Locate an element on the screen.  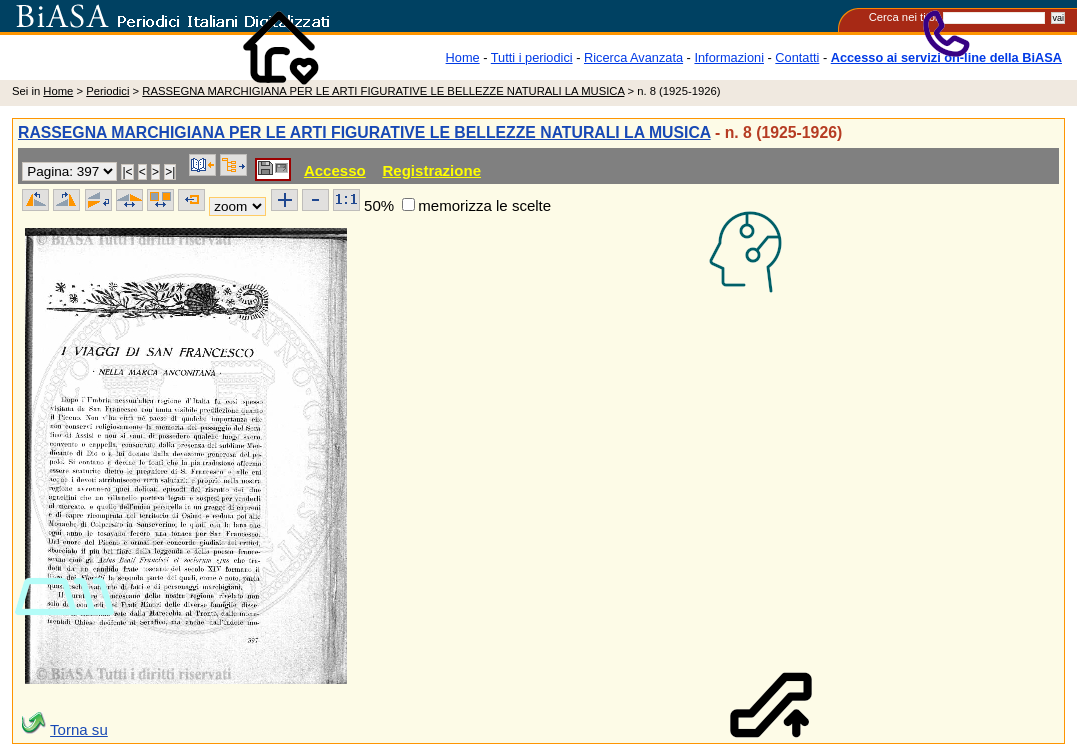
access AI or machine learning features is located at coordinates (747, 252).